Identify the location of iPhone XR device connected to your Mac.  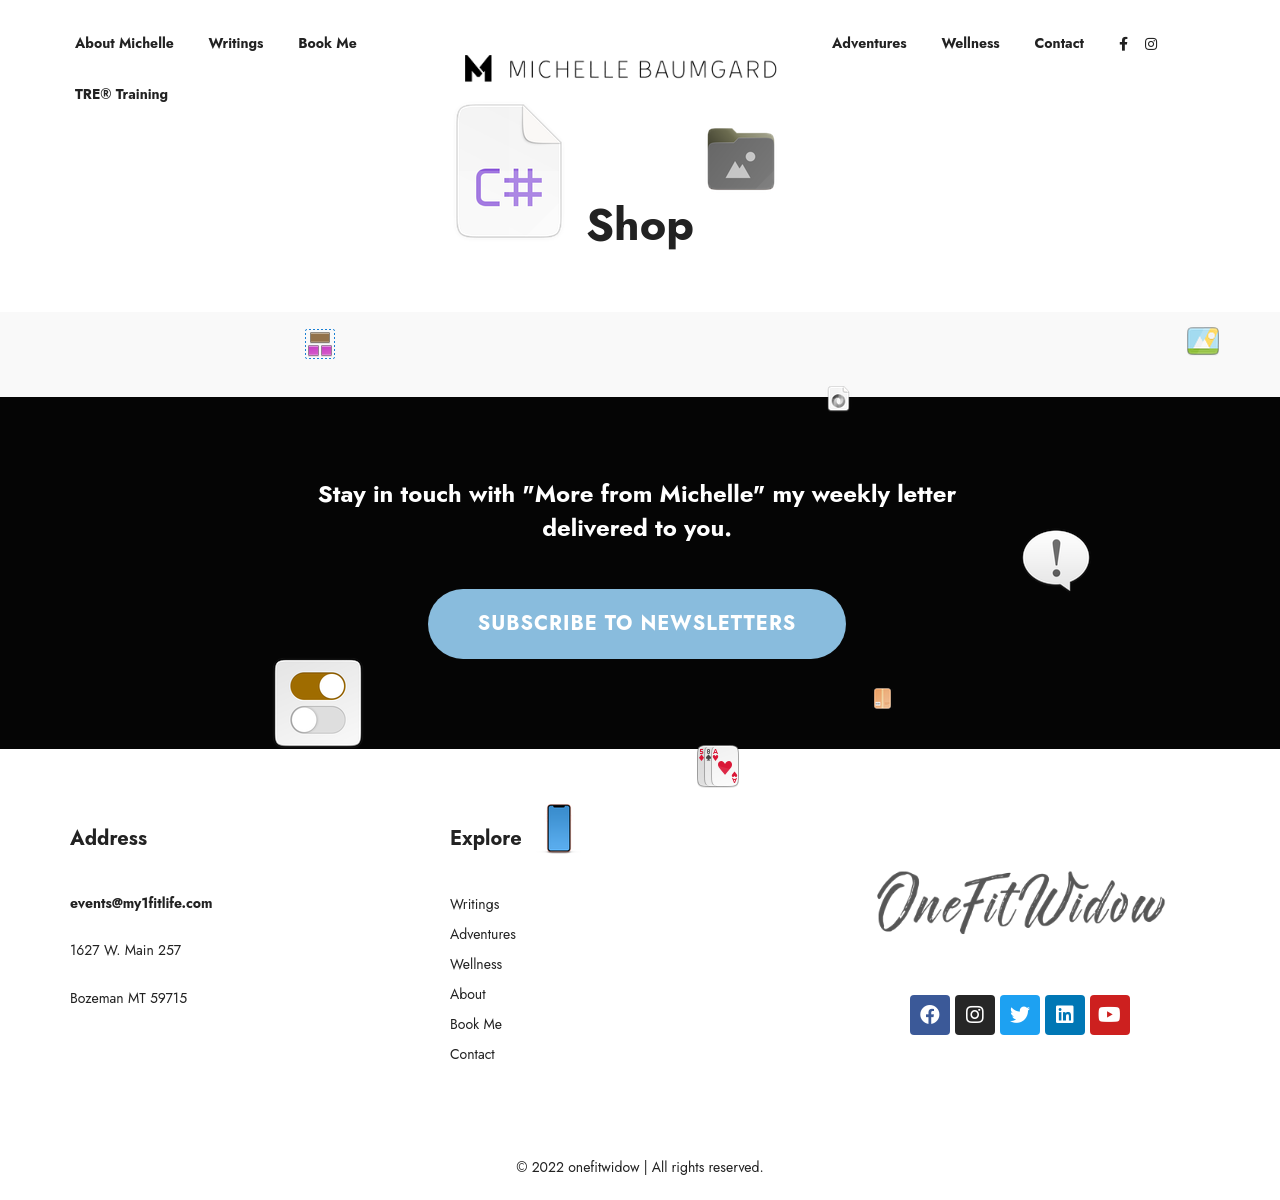
(559, 829).